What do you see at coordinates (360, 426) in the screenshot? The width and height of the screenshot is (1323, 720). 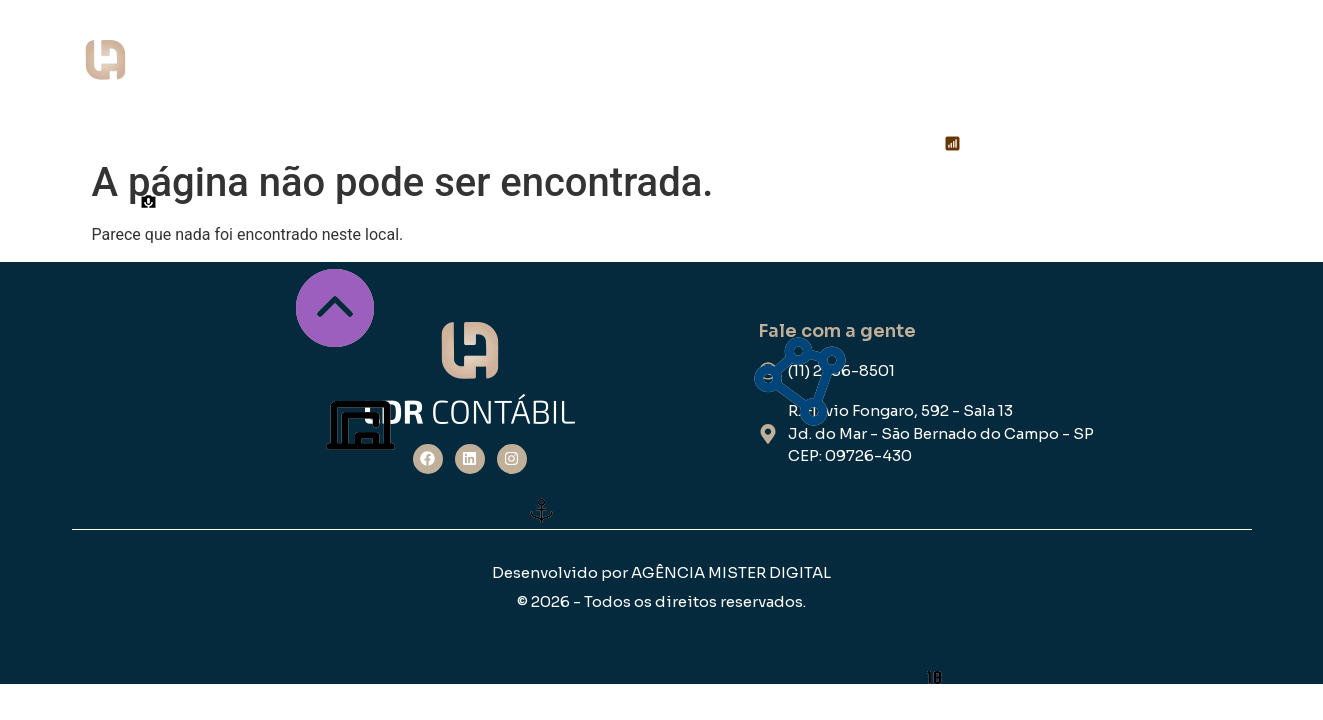 I see `open whiteboard or presentation mode` at bounding box center [360, 426].